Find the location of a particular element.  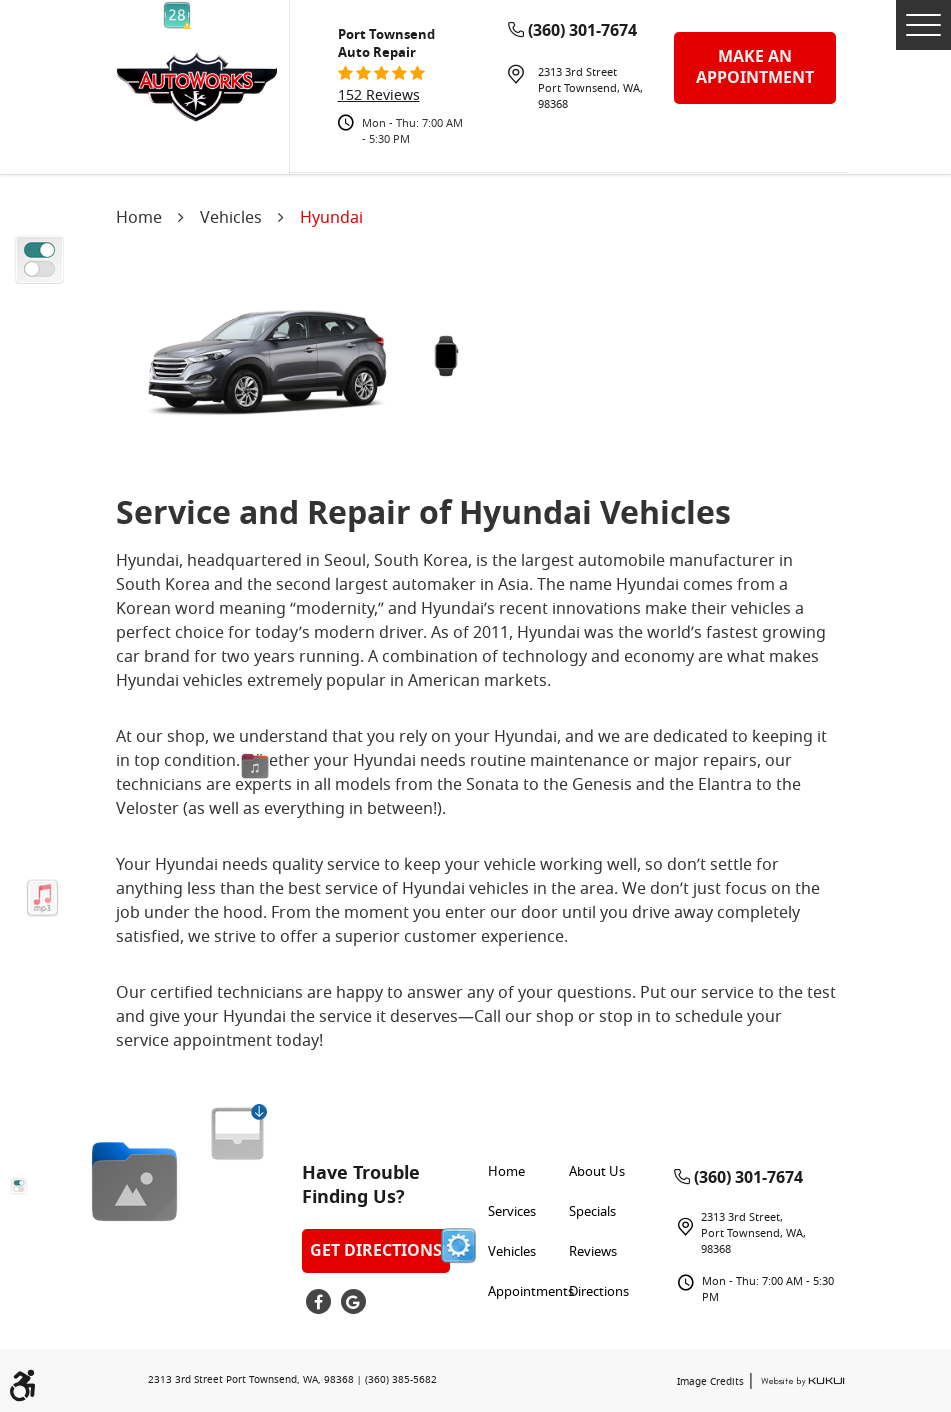

open your pictures folder is located at coordinates (134, 1181).